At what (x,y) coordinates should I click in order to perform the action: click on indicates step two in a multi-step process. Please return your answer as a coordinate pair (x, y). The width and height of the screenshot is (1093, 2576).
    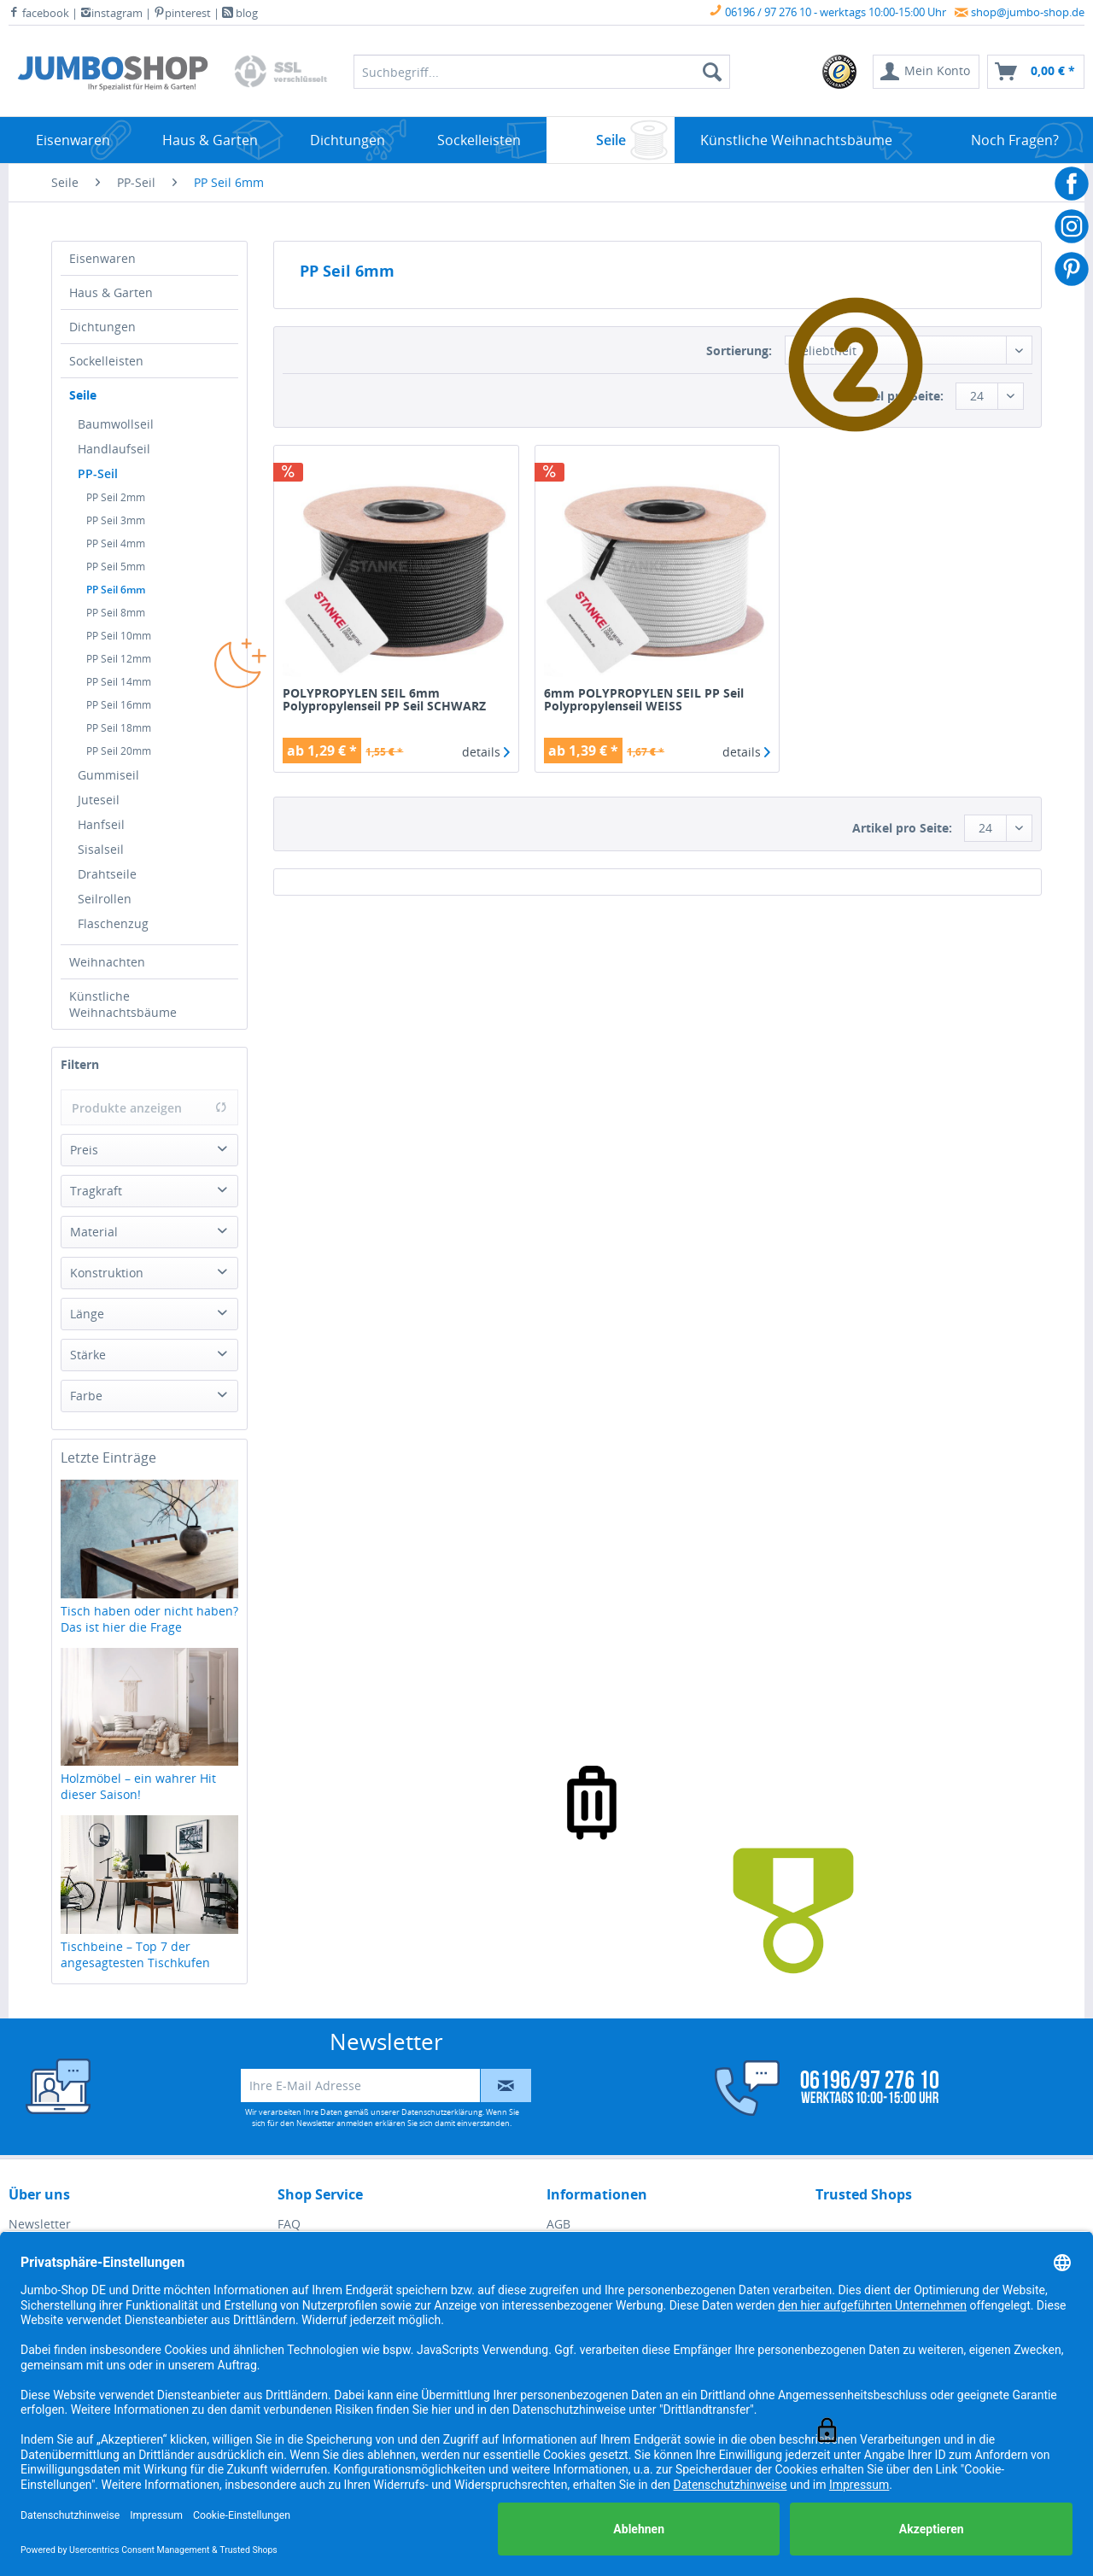
    Looking at the image, I should click on (856, 365).